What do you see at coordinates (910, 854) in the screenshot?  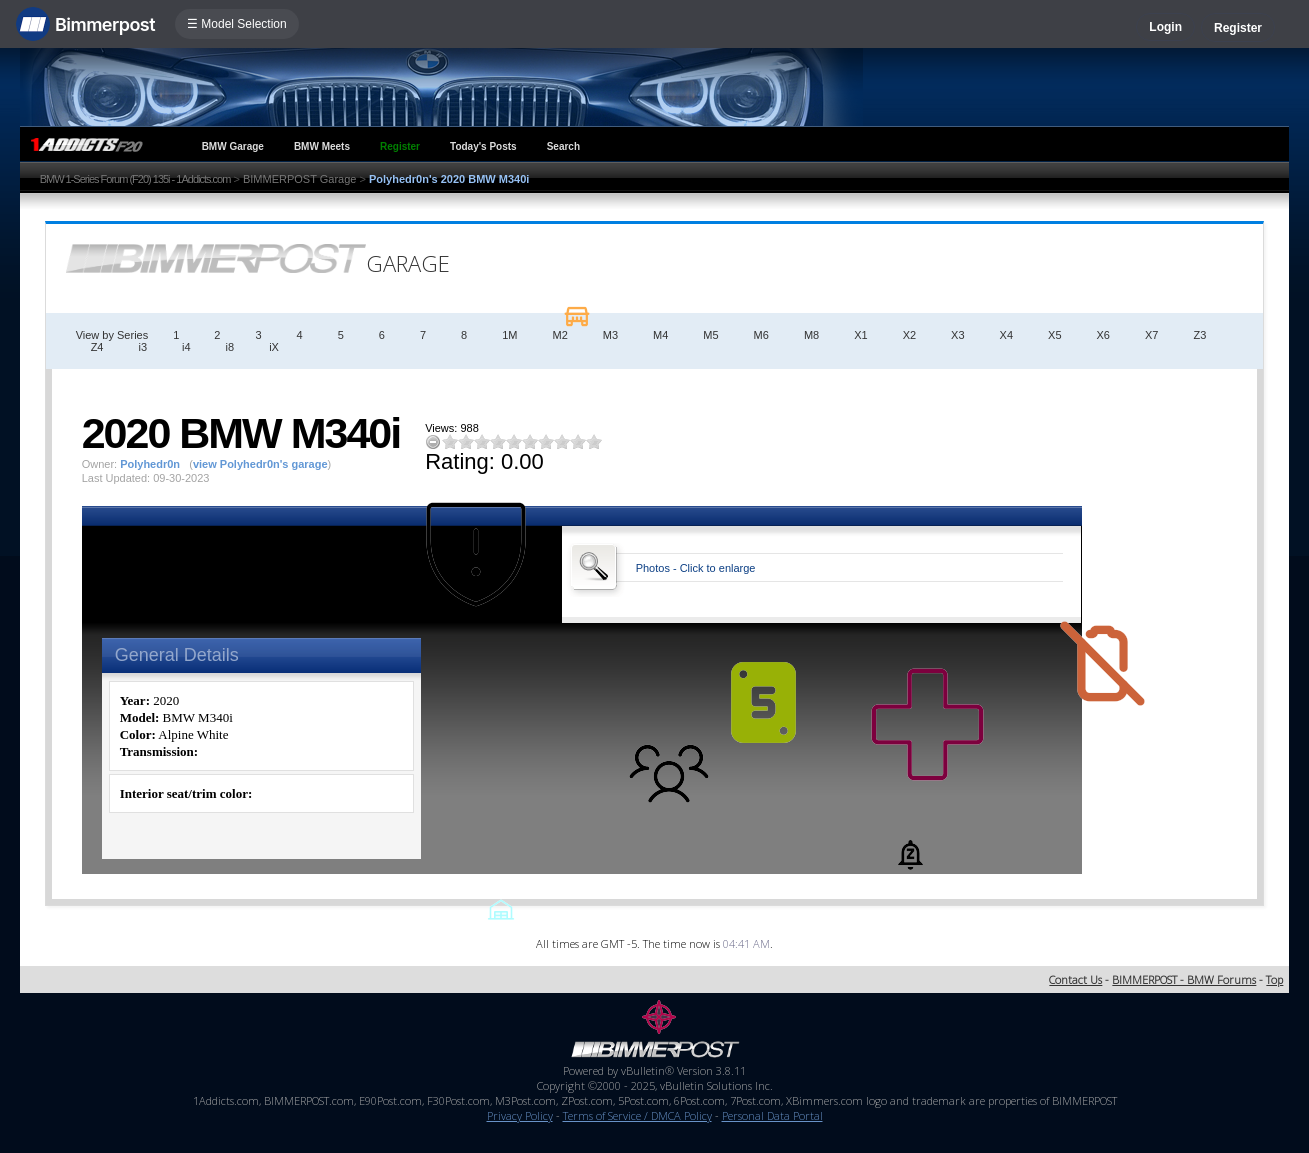 I see `notifications are currently snoozed` at bounding box center [910, 854].